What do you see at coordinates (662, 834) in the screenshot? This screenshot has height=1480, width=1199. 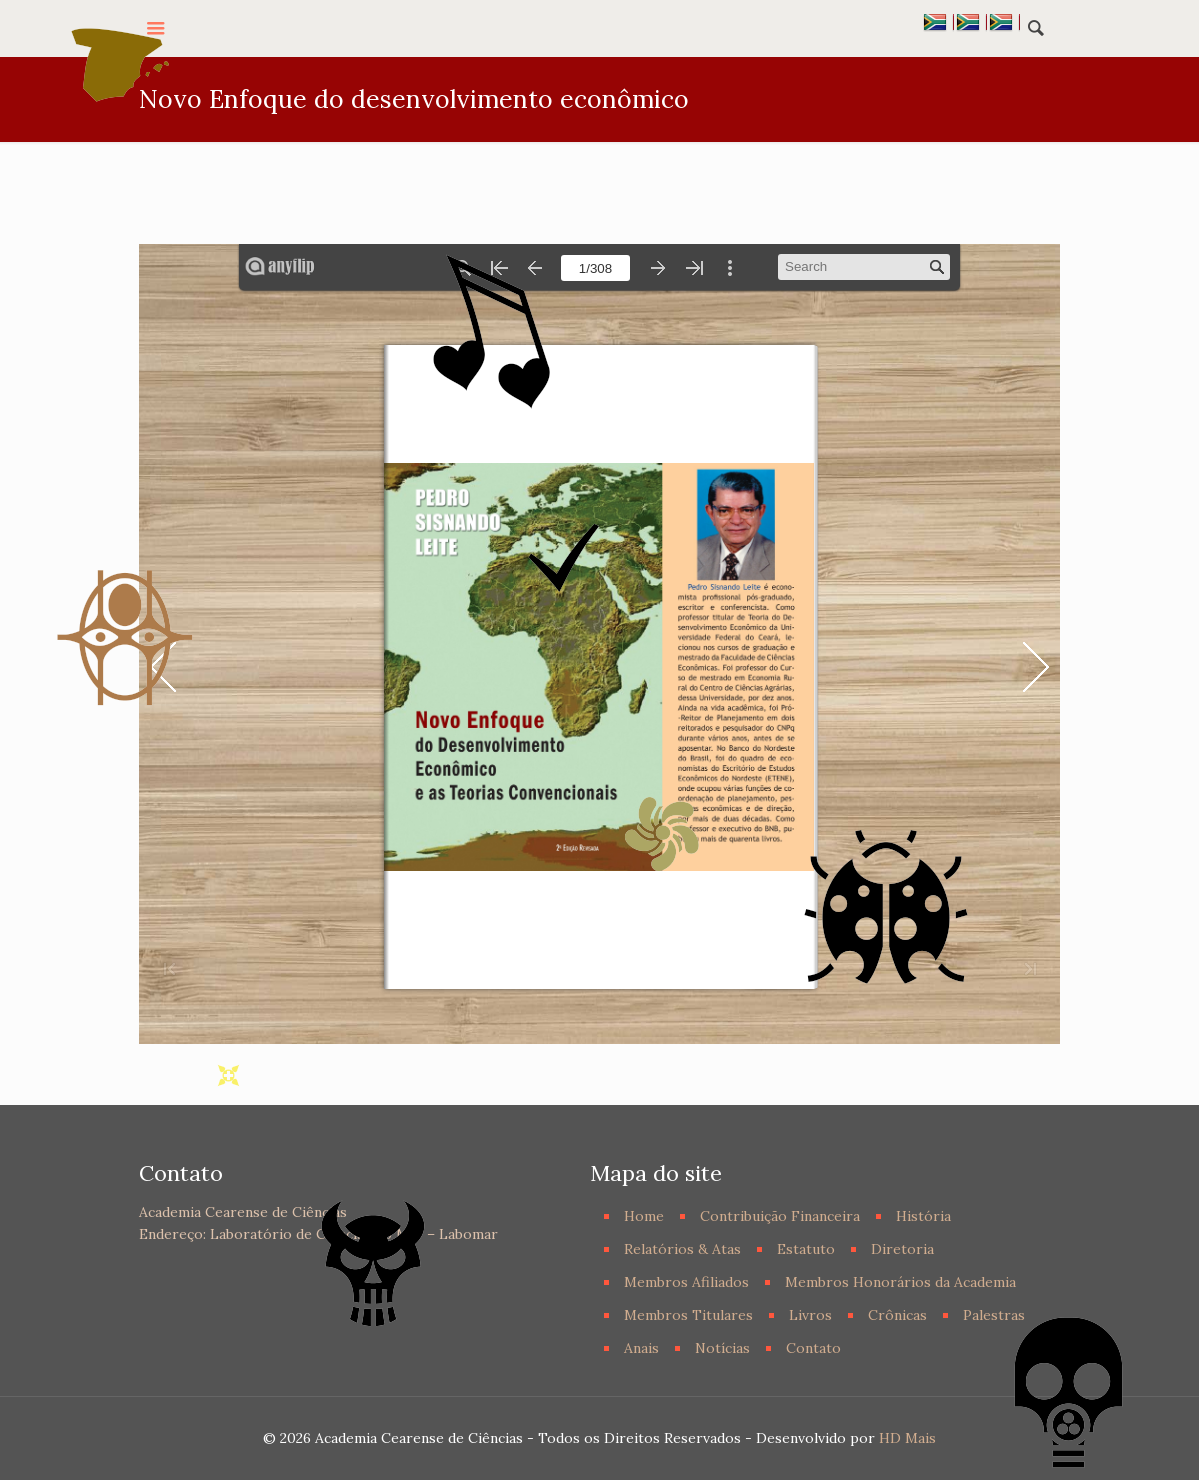 I see `decorative floral element or embellishment` at bounding box center [662, 834].